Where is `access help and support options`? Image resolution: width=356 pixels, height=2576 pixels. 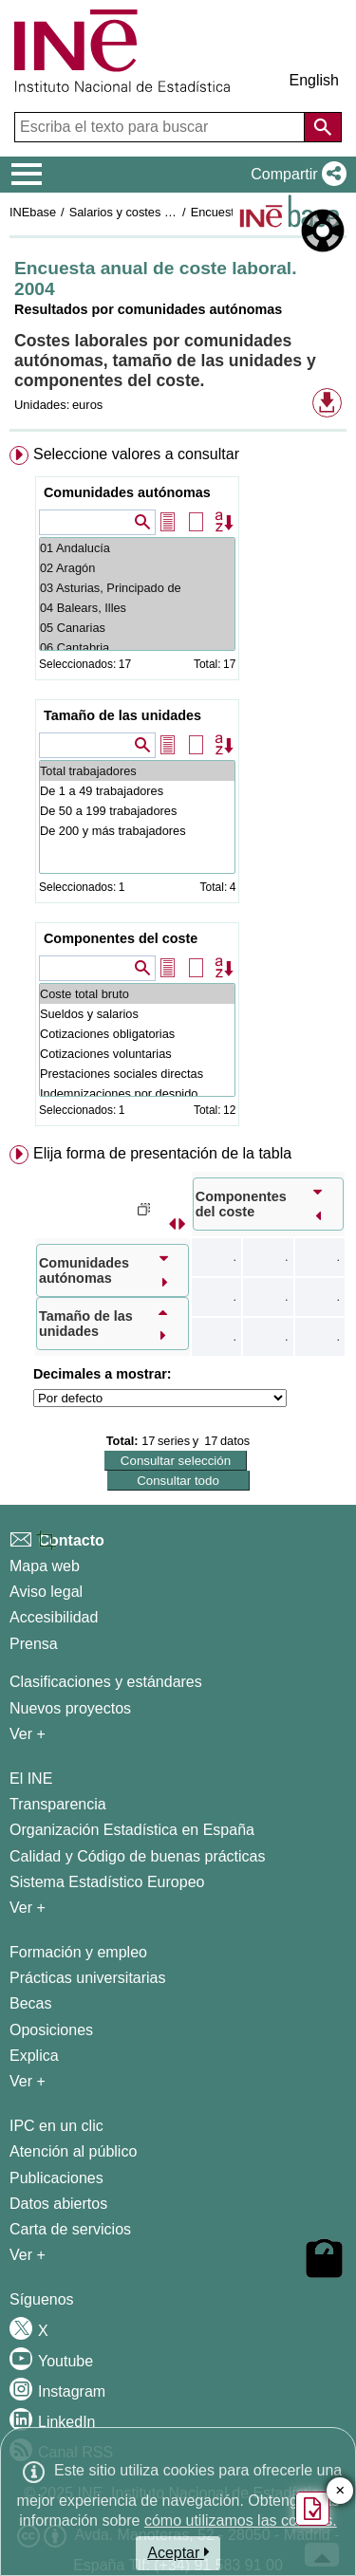 access help and support options is located at coordinates (323, 231).